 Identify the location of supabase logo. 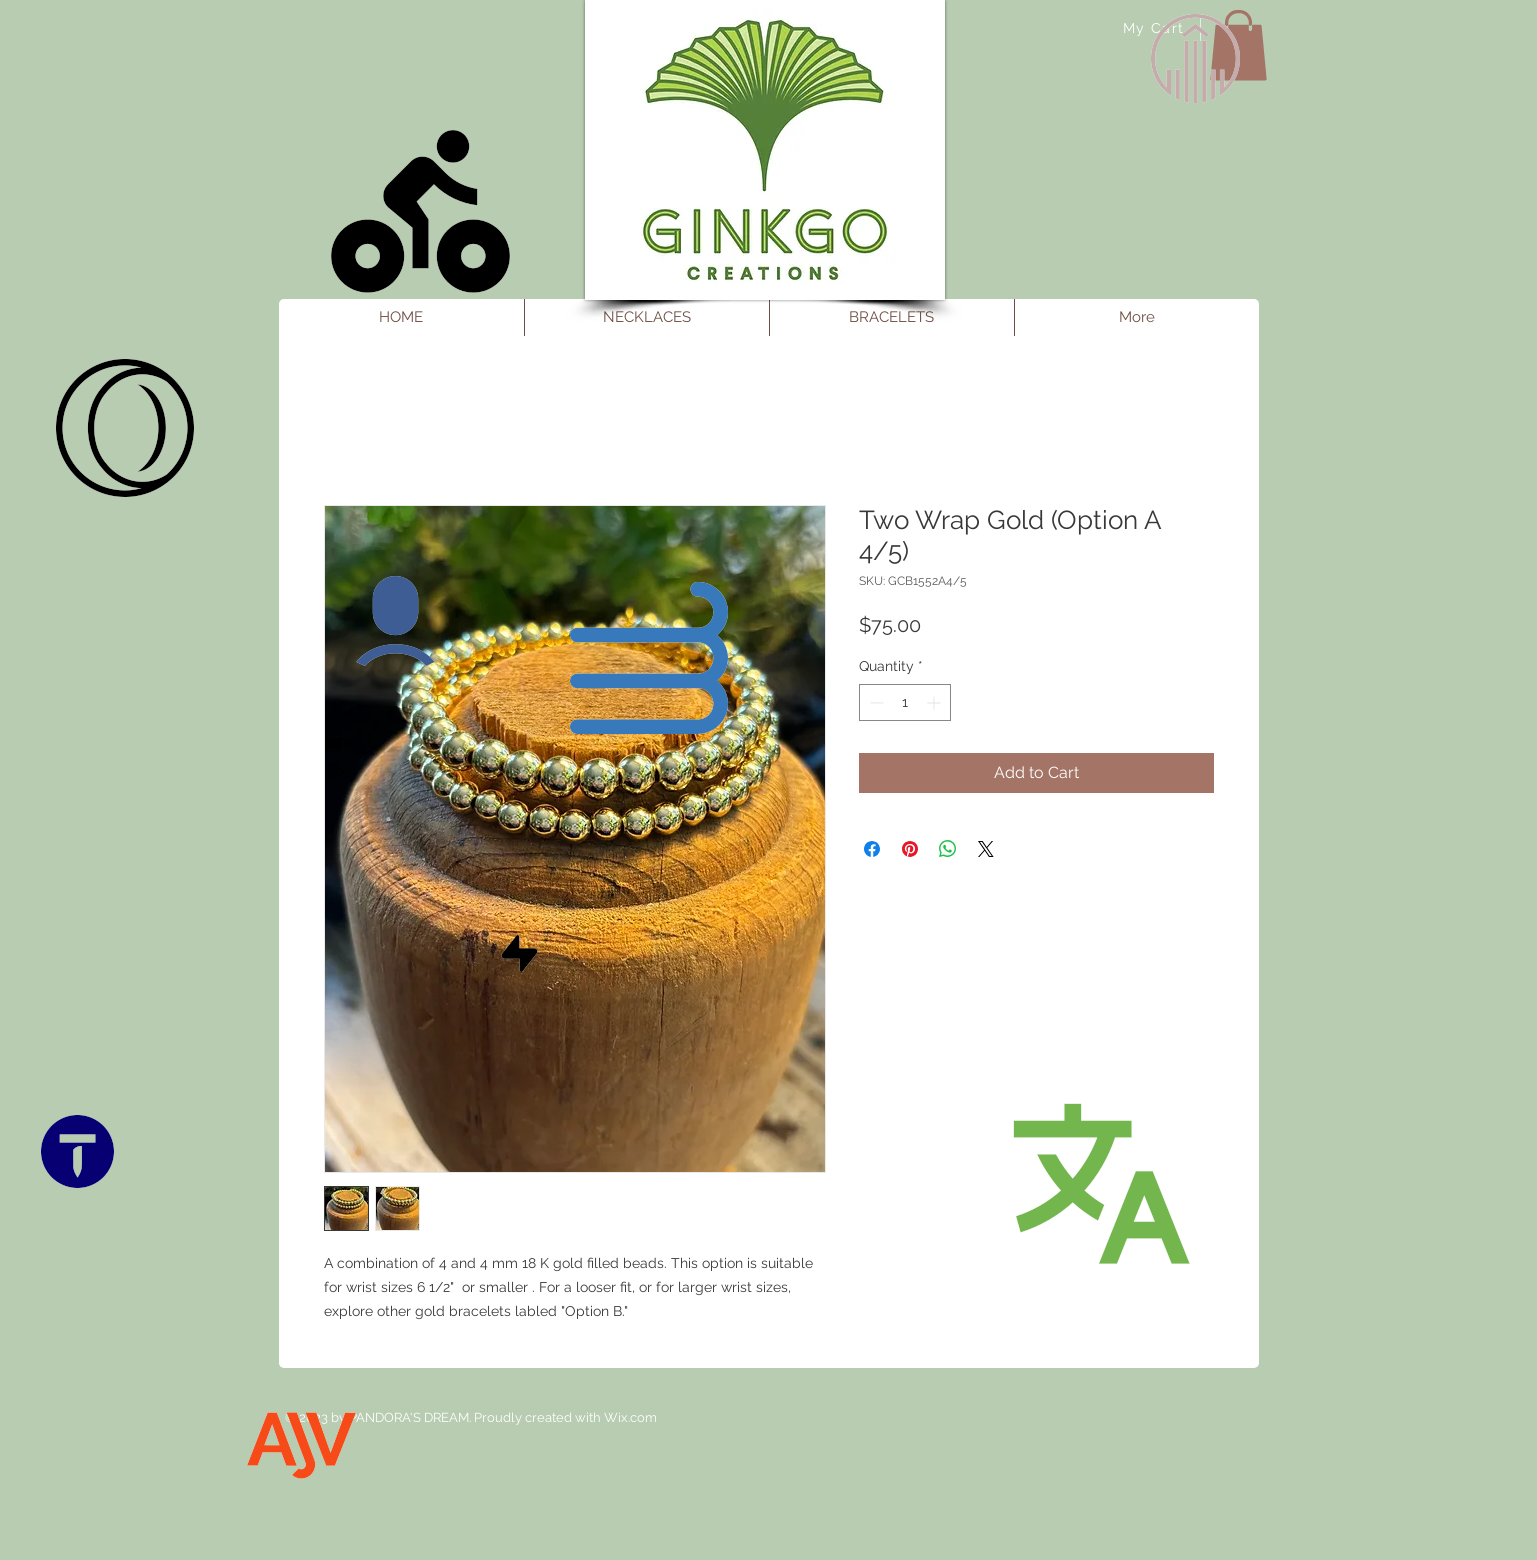
(519, 953).